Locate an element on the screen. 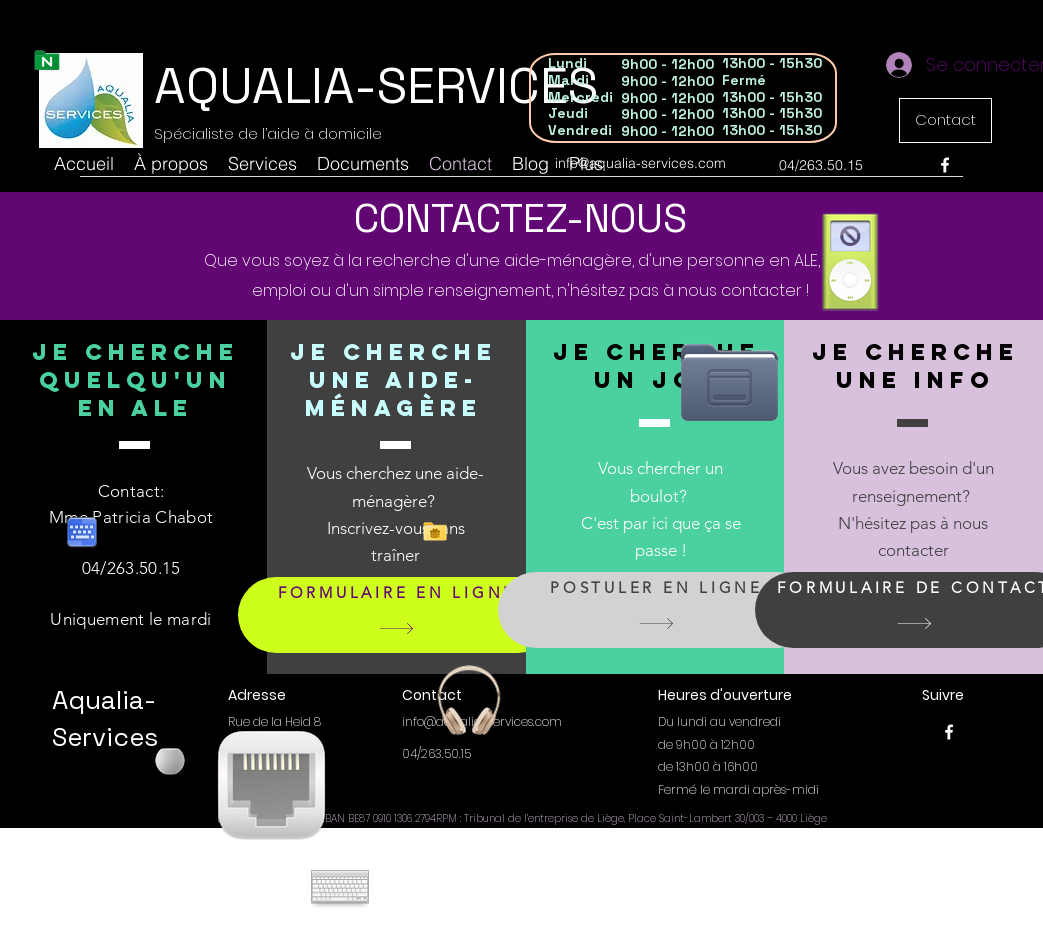  configure audio video bridging network settings is located at coordinates (271, 784).